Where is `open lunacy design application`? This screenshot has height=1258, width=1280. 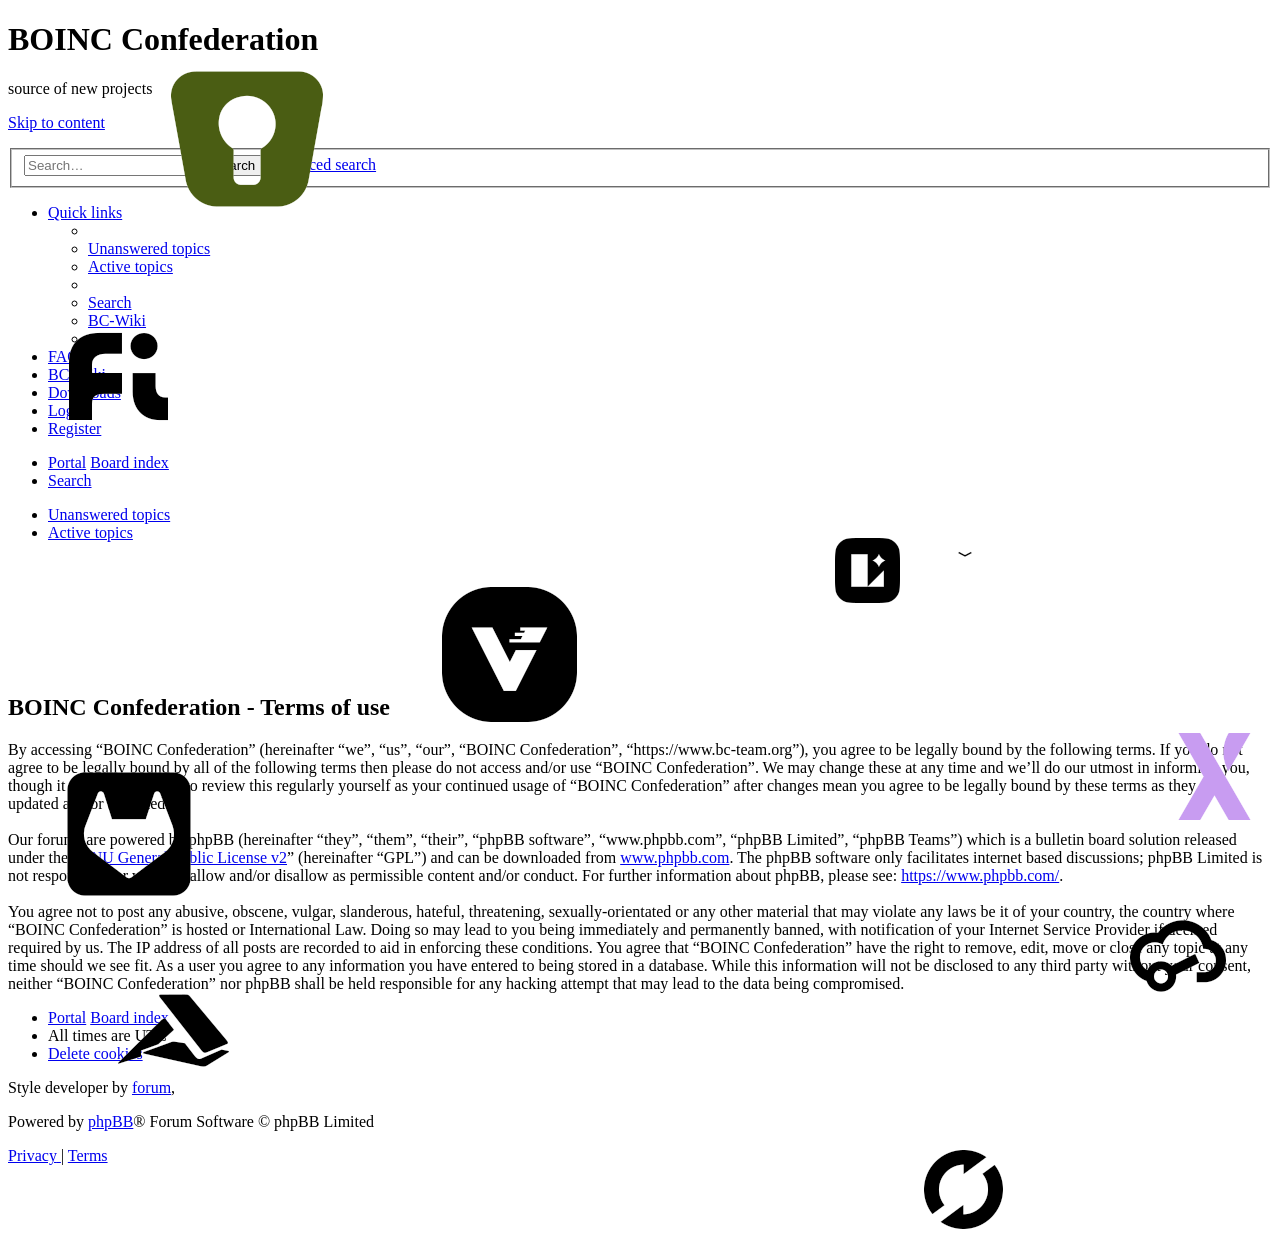 open lunacy design application is located at coordinates (867, 570).